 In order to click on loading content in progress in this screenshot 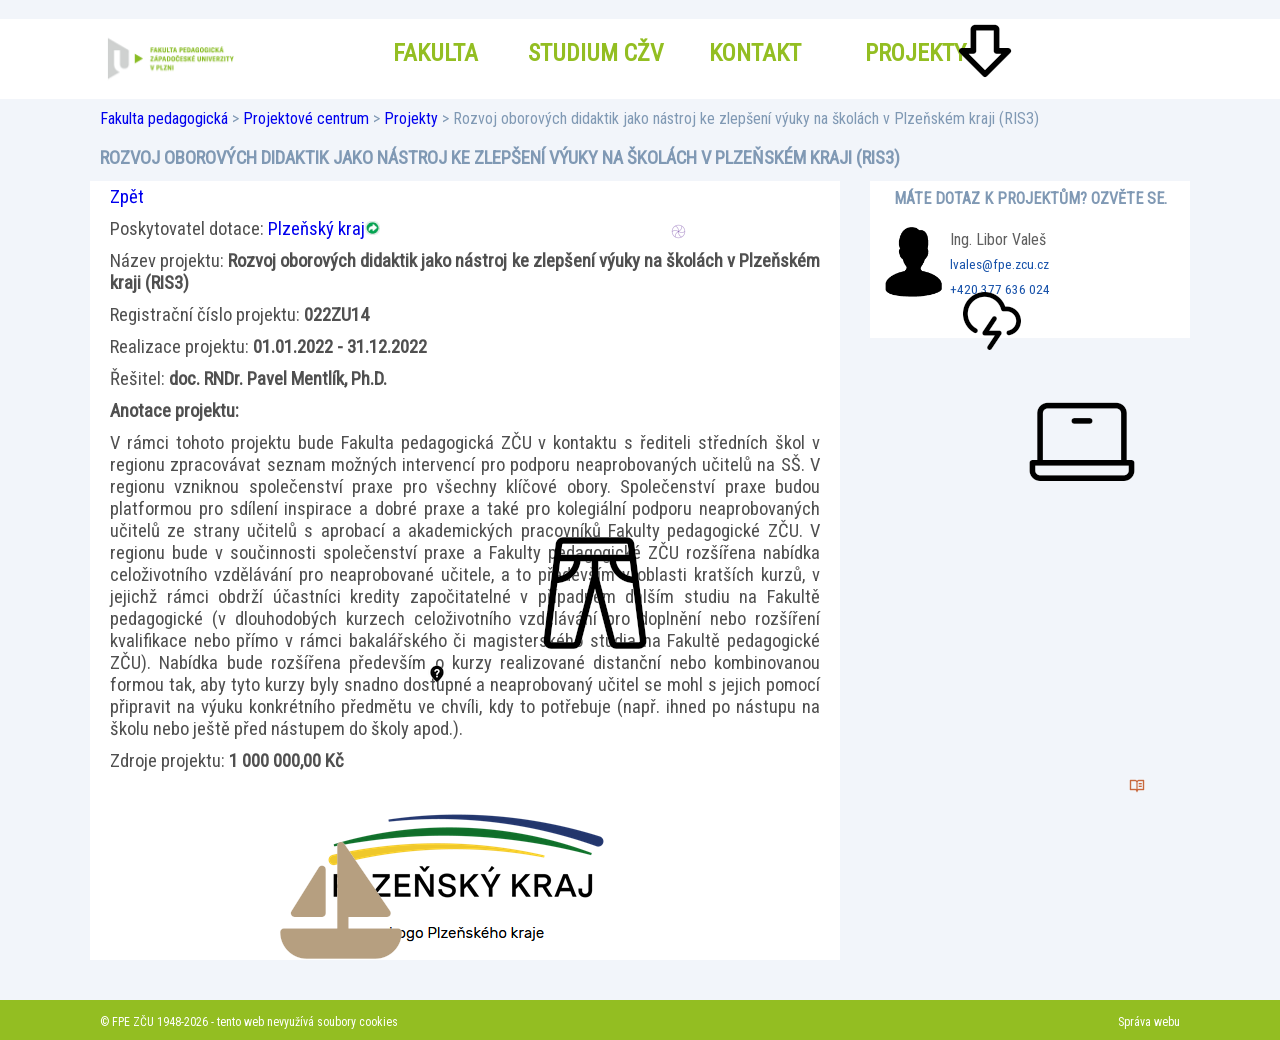, I will do `click(678, 231)`.